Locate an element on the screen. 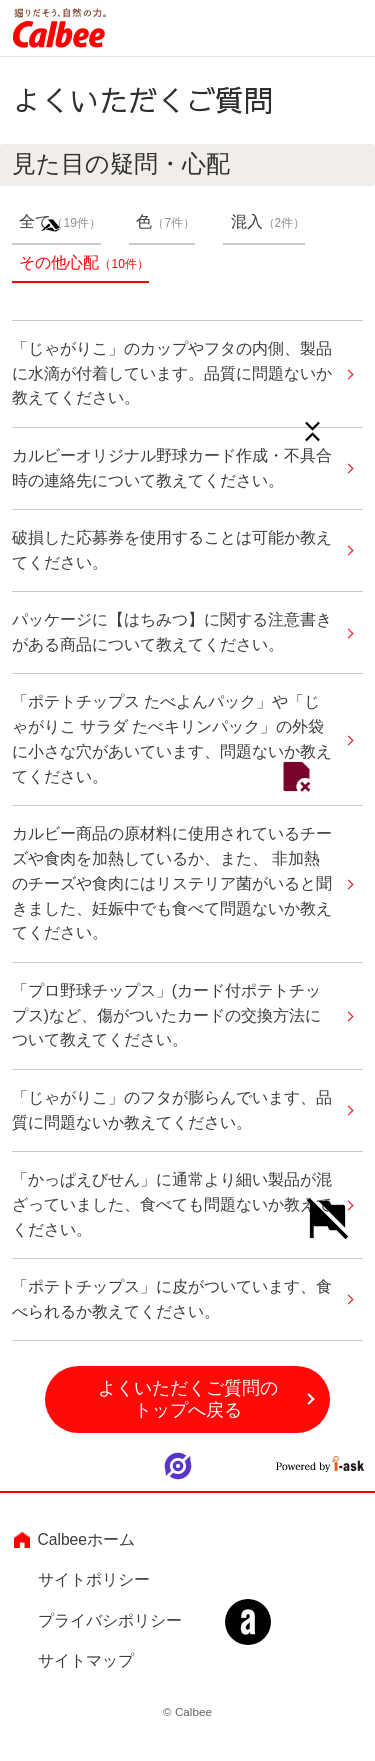 The image size is (375, 1761). launch honor of kings game is located at coordinates (178, 1466).